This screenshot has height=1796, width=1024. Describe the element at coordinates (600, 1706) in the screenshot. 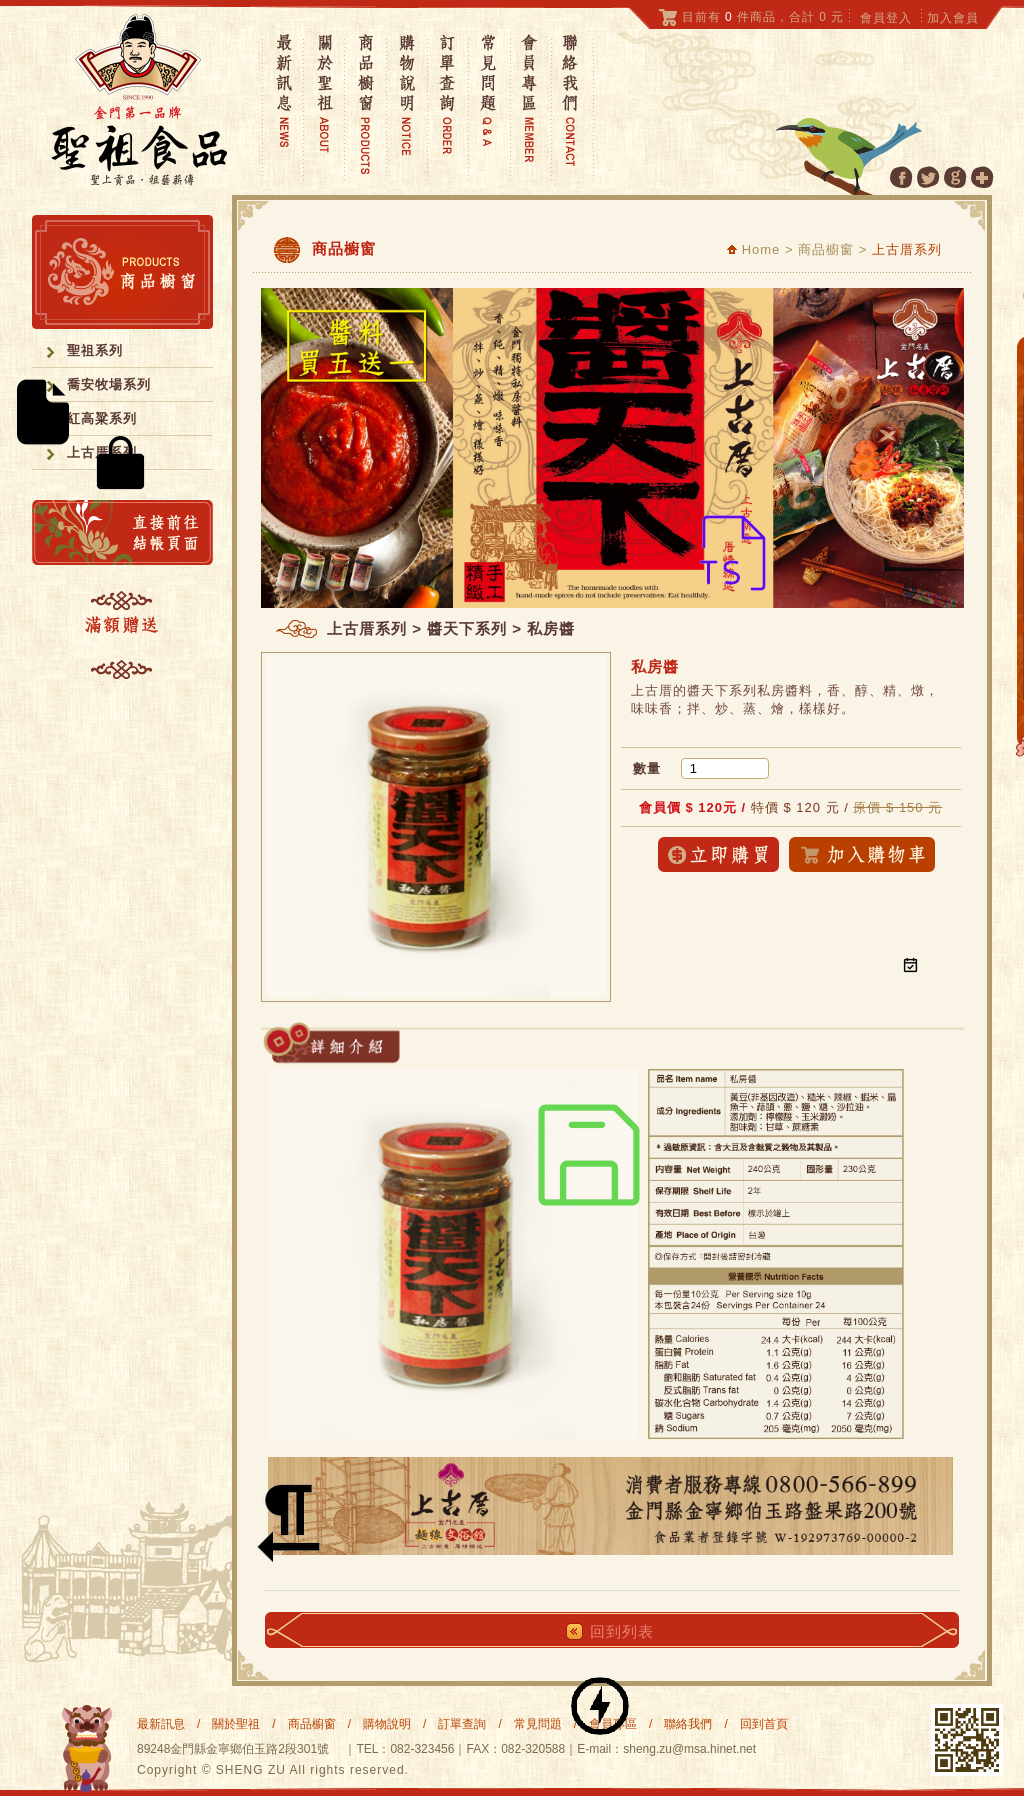

I see `indicates offline or cached content available` at that location.